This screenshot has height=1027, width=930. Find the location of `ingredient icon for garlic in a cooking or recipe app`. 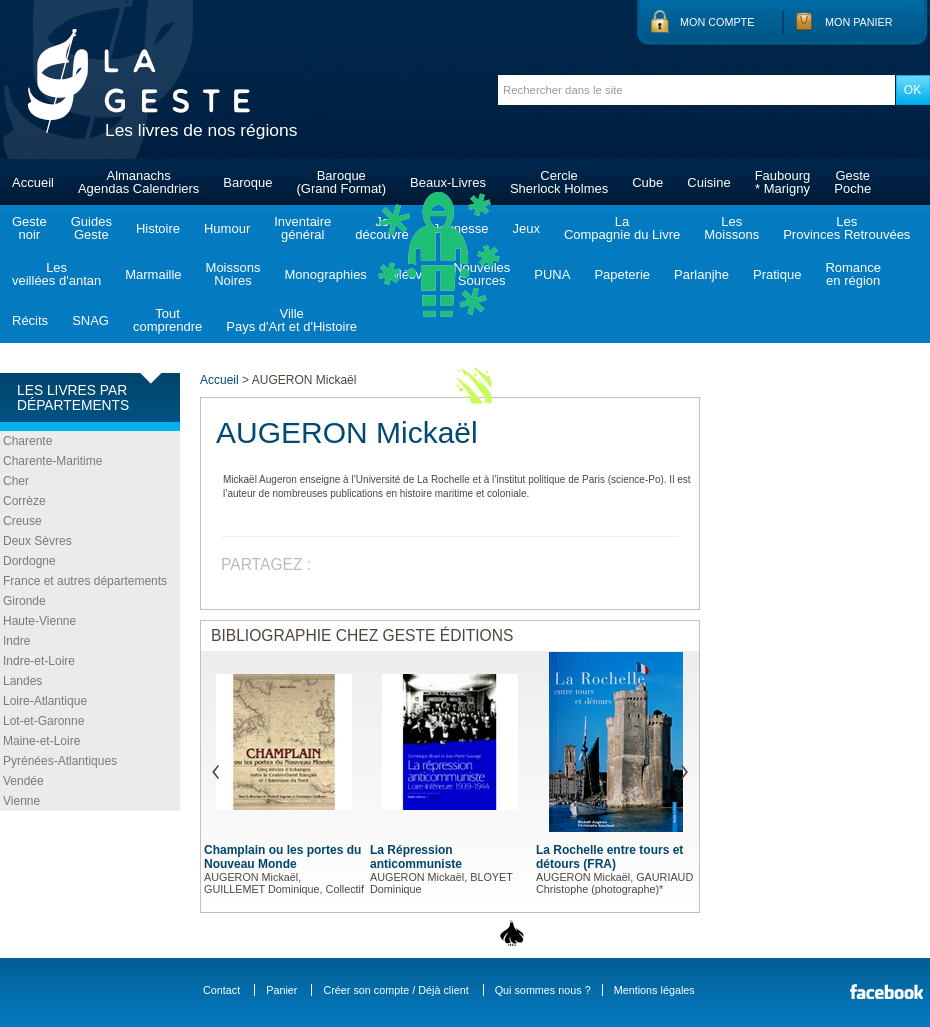

ingredient icon for garlic in a cooking or recipe app is located at coordinates (512, 933).